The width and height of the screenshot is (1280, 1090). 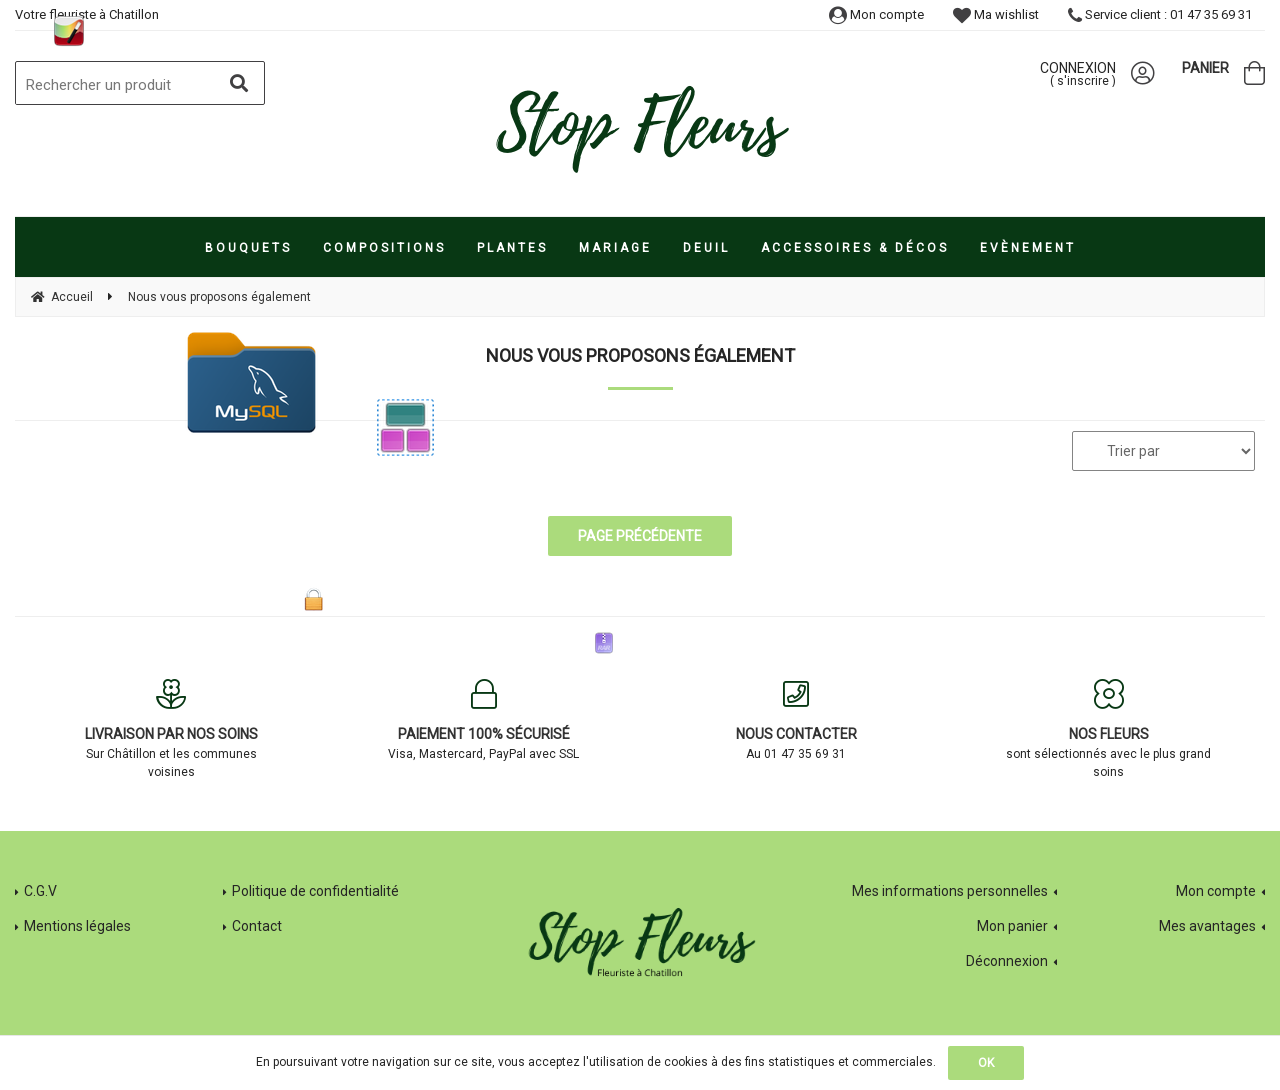 What do you see at coordinates (69, 31) in the screenshot?
I see `open winetricks application` at bounding box center [69, 31].